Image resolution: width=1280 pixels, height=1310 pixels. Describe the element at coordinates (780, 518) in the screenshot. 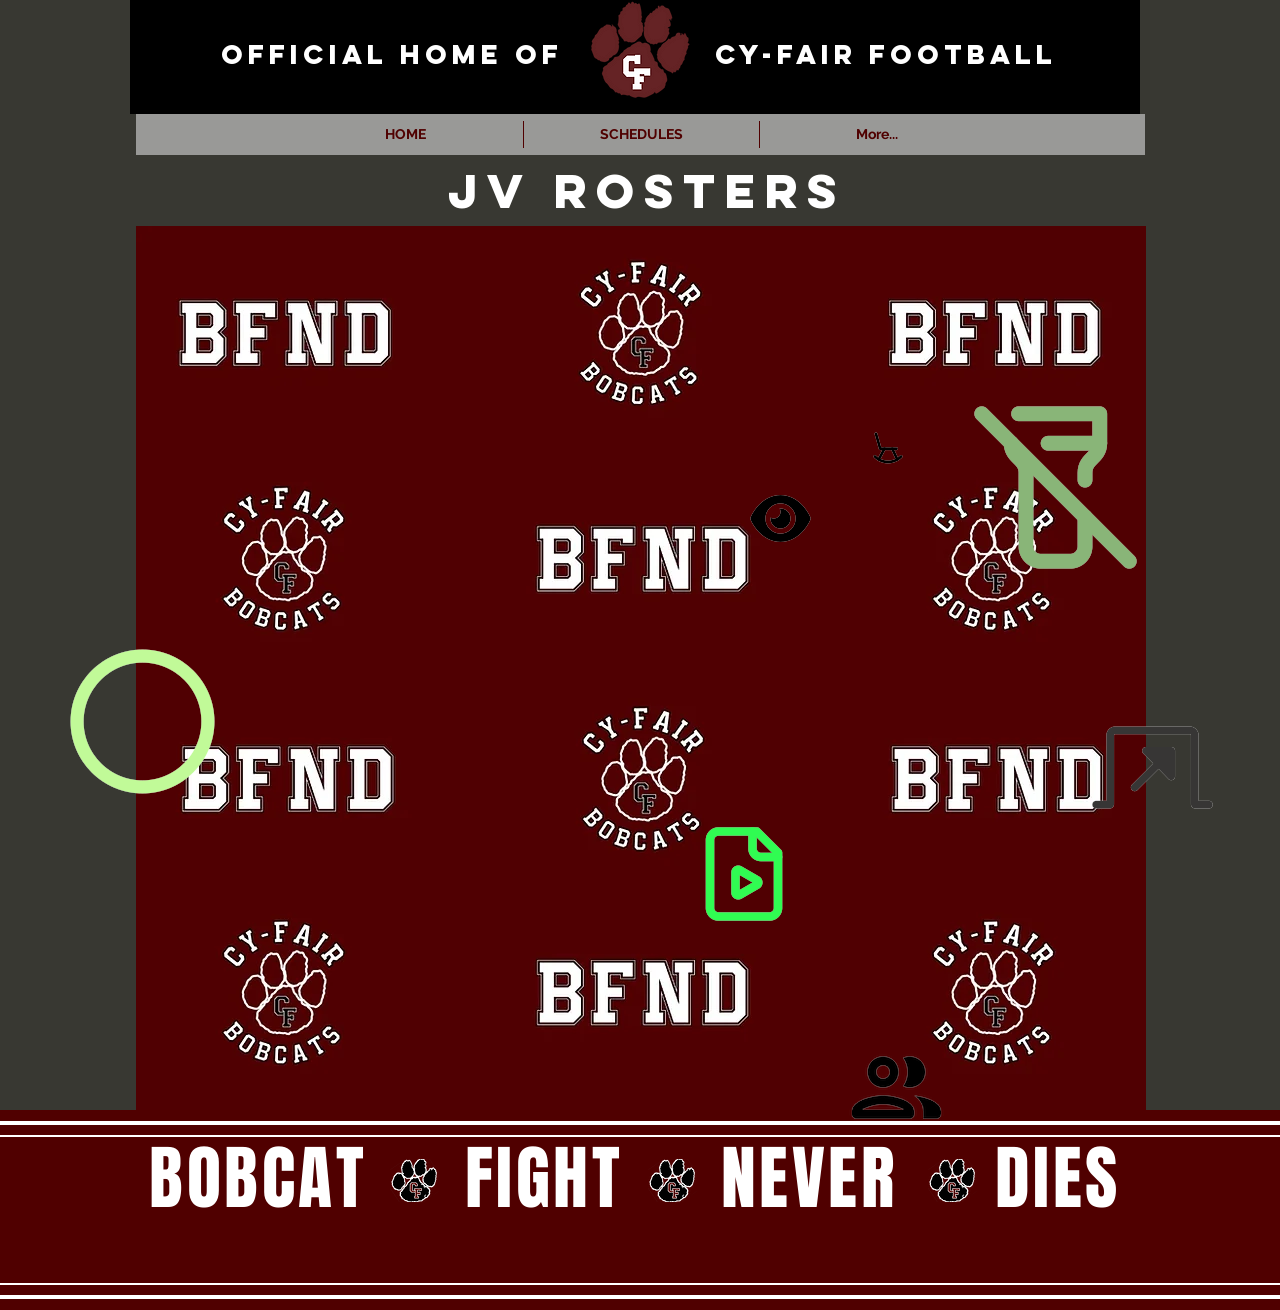

I see `view or preview content` at that location.